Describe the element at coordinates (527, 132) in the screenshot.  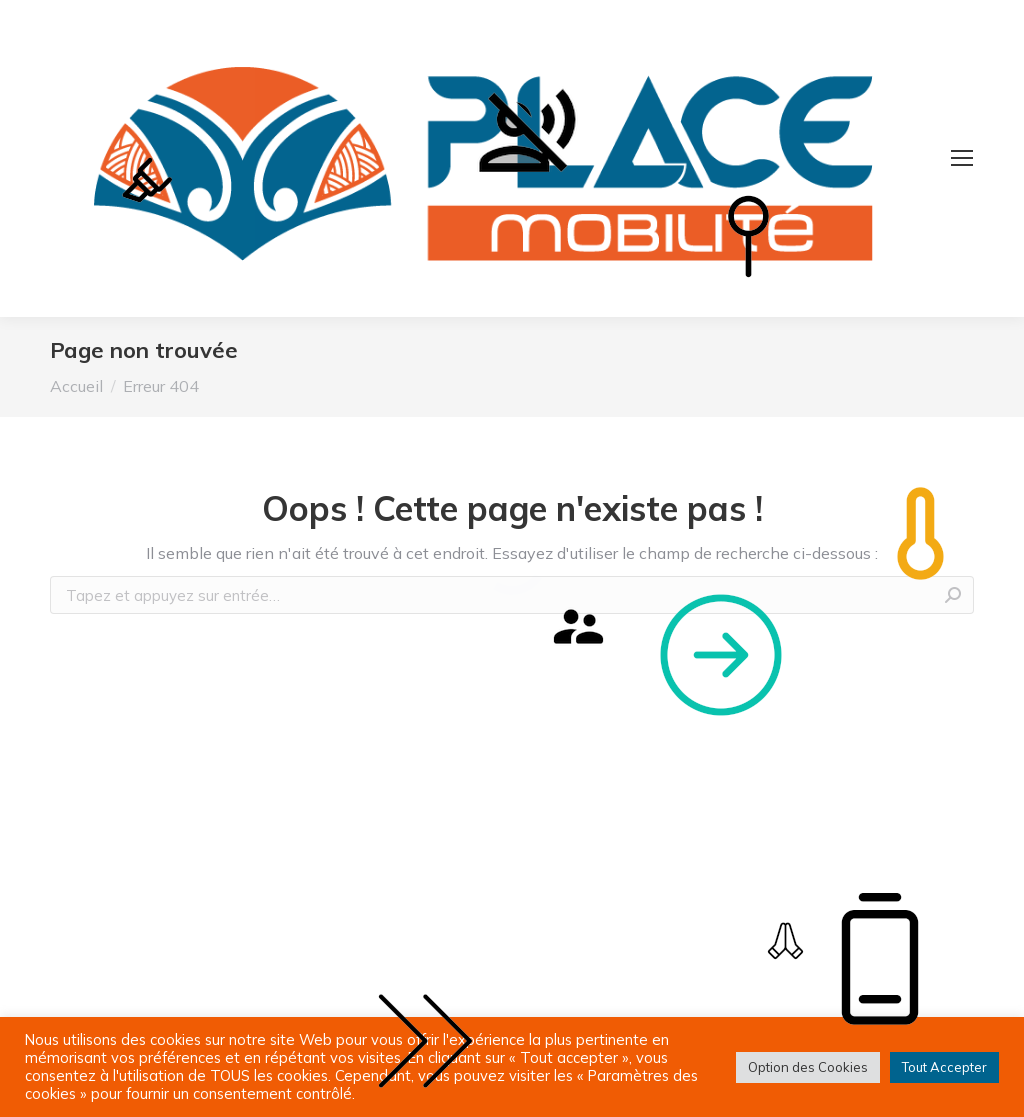
I see `mute voice narration or screen reader` at that location.